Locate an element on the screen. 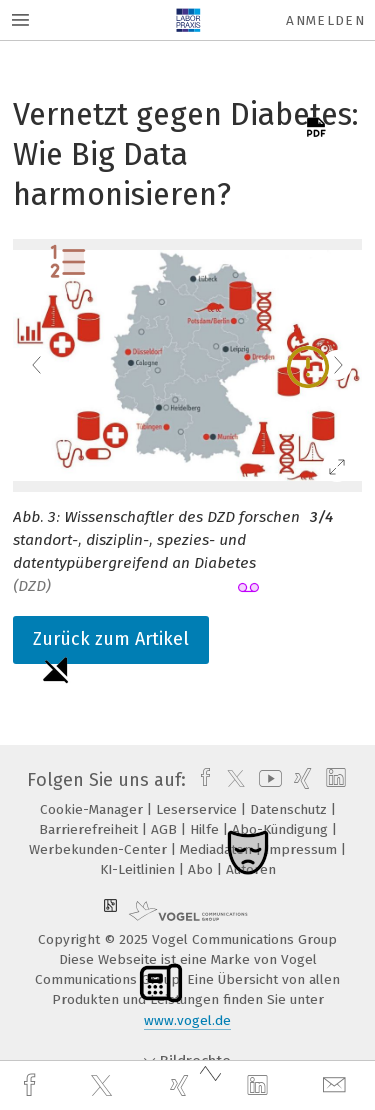 The height and width of the screenshot is (1110, 375). indicates no cellular signal or mobile data unavailable is located at coordinates (55, 669).